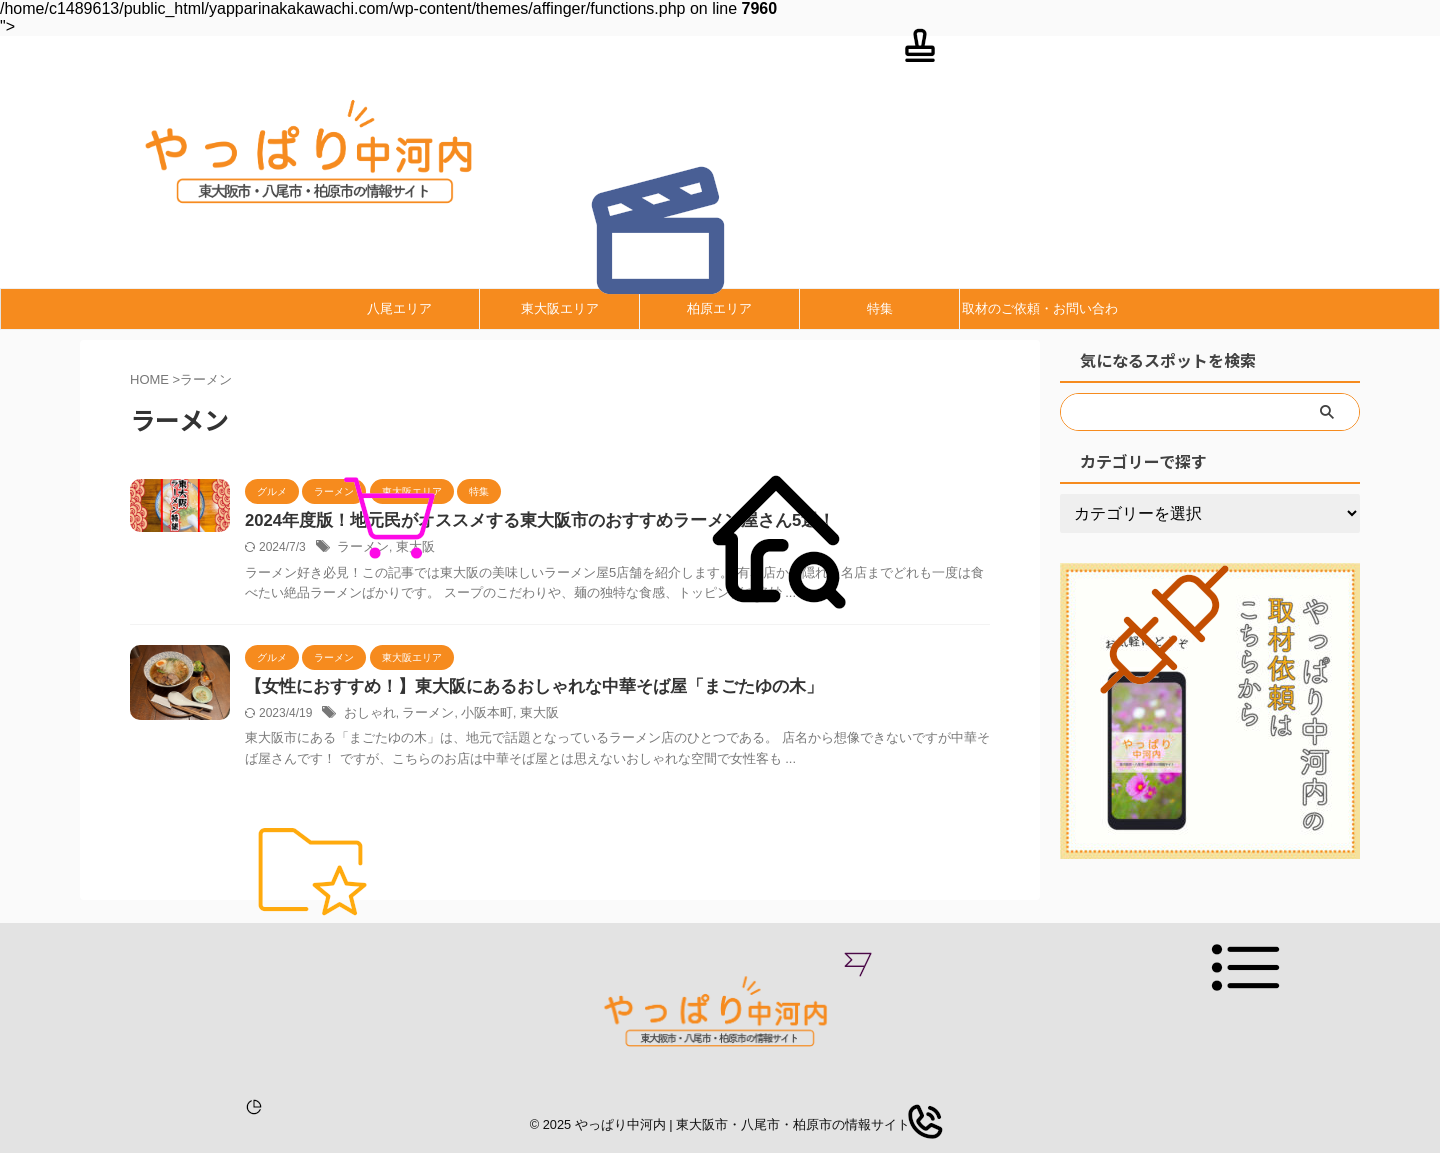 The width and height of the screenshot is (1440, 1153). Describe the element at coordinates (254, 1107) in the screenshot. I see `view analytics or statistics` at that location.